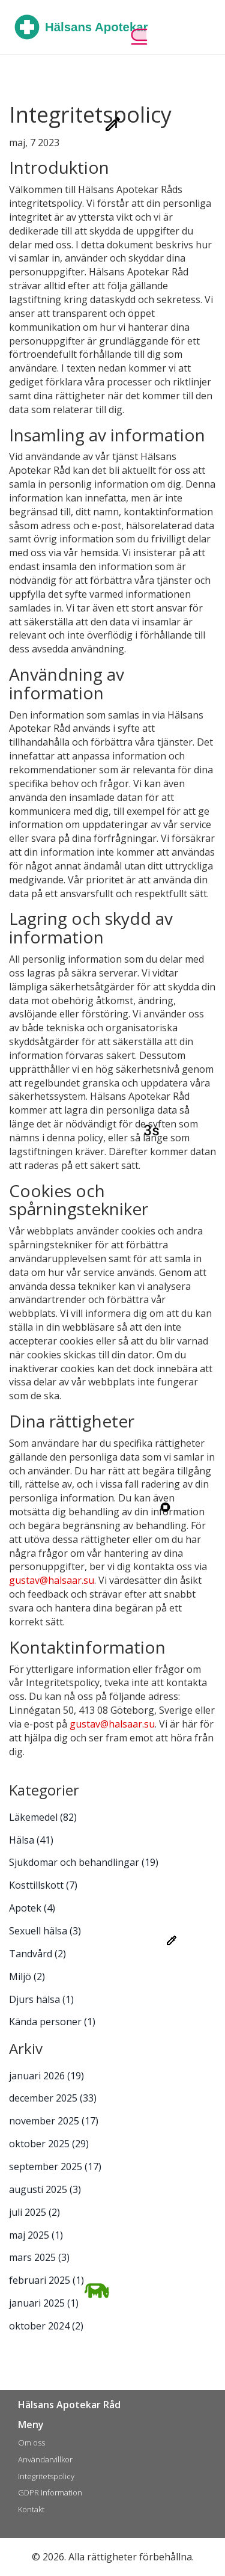 Image resolution: width=225 pixels, height=2576 pixels. I want to click on stop playback, so click(165, 1507).